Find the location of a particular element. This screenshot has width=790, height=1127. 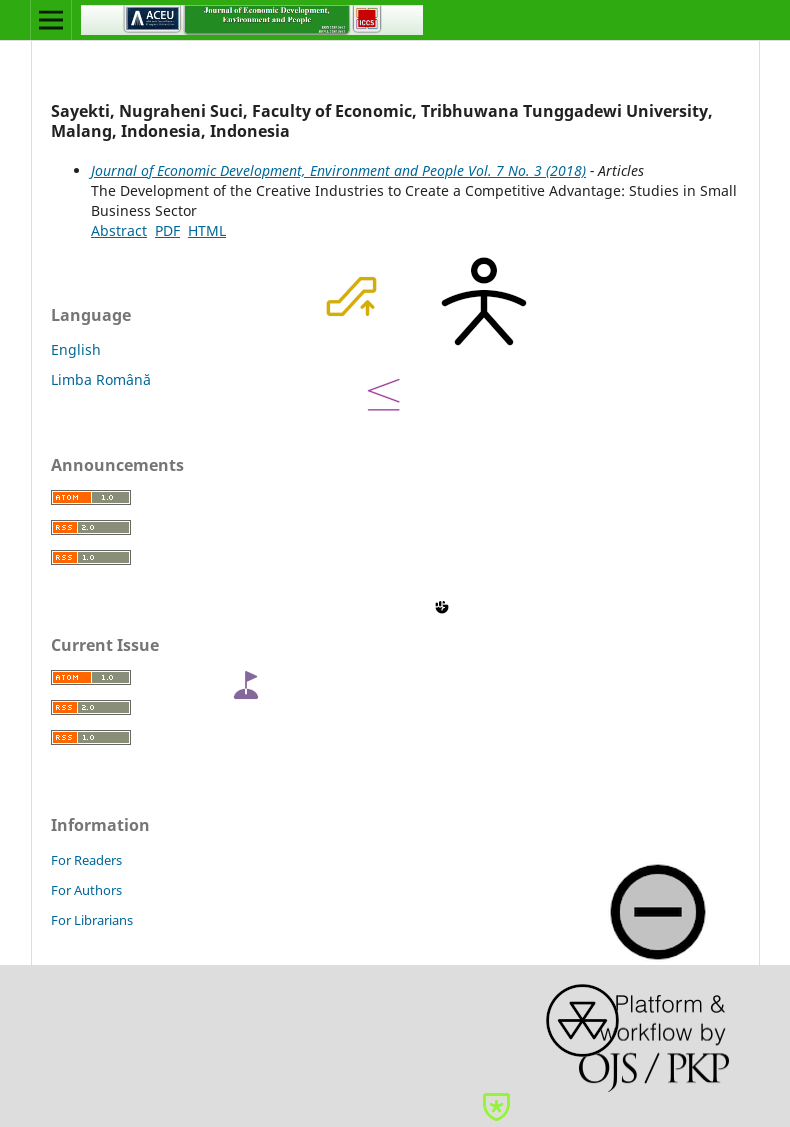

remove an item from a list is located at coordinates (658, 912).